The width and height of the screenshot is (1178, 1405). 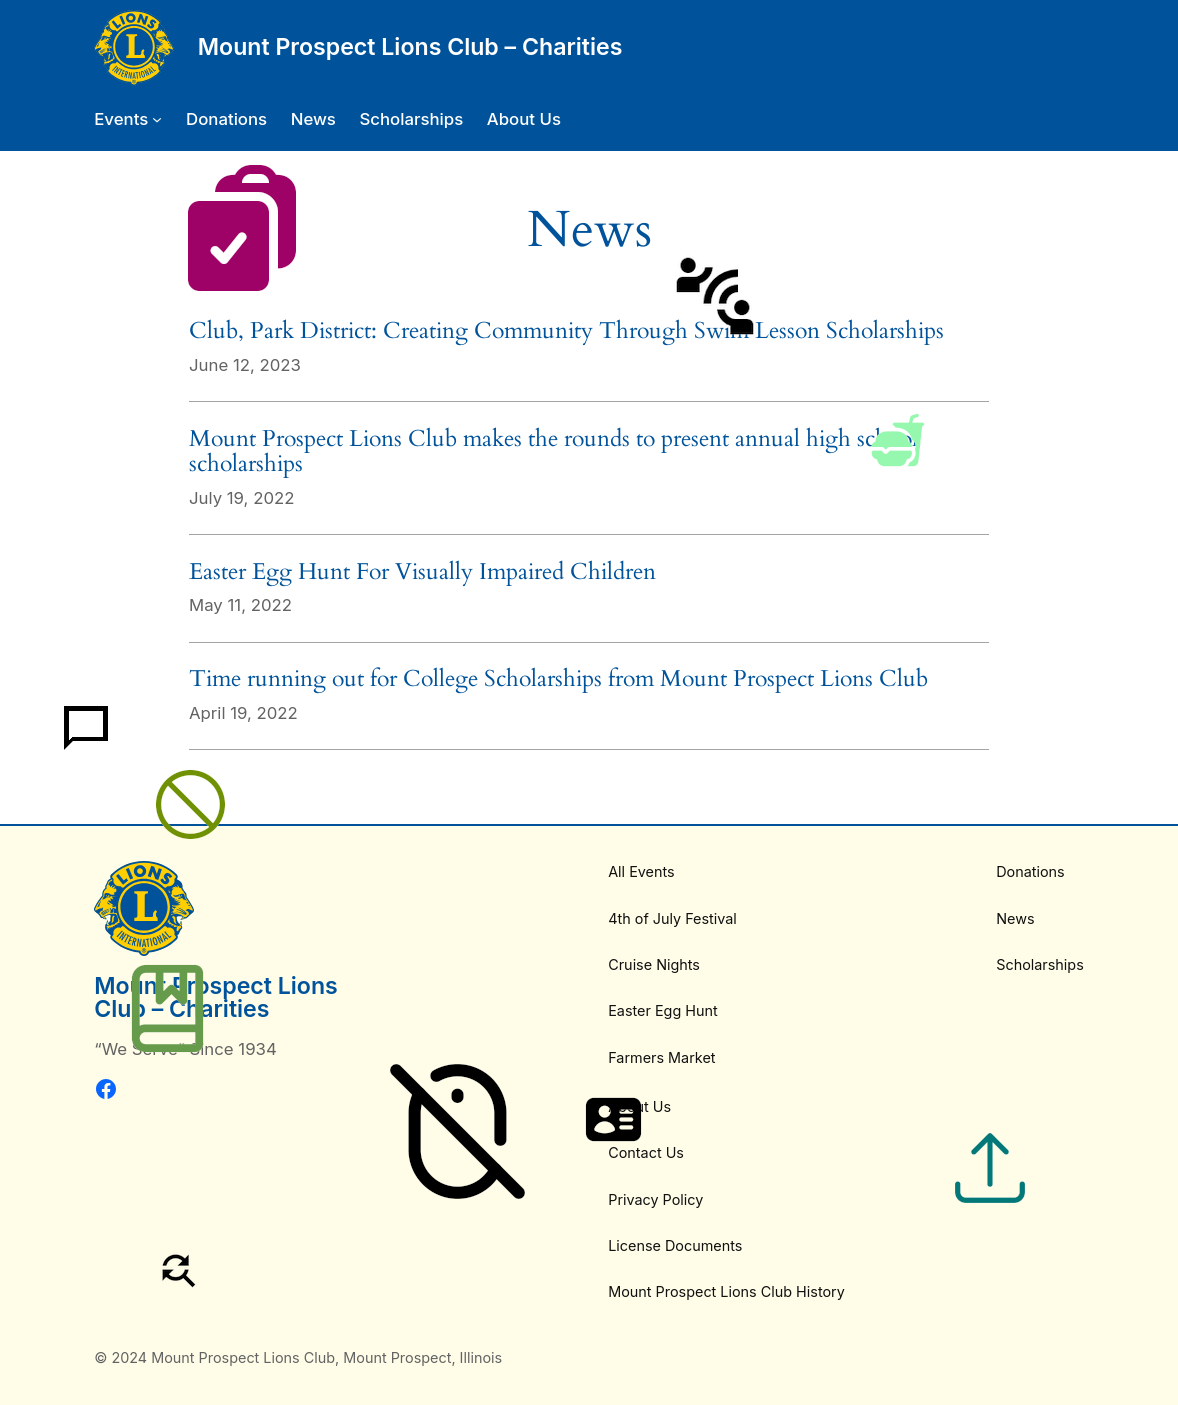 What do you see at coordinates (167, 1008) in the screenshot?
I see `view your bookmarked items` at bounding box center [167, 1008].